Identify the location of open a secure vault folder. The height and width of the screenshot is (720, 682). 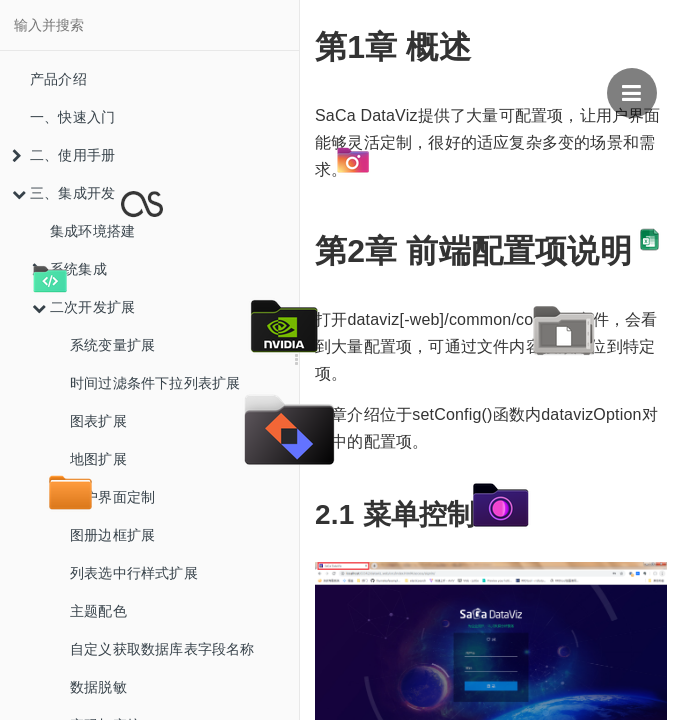
(563, 331).